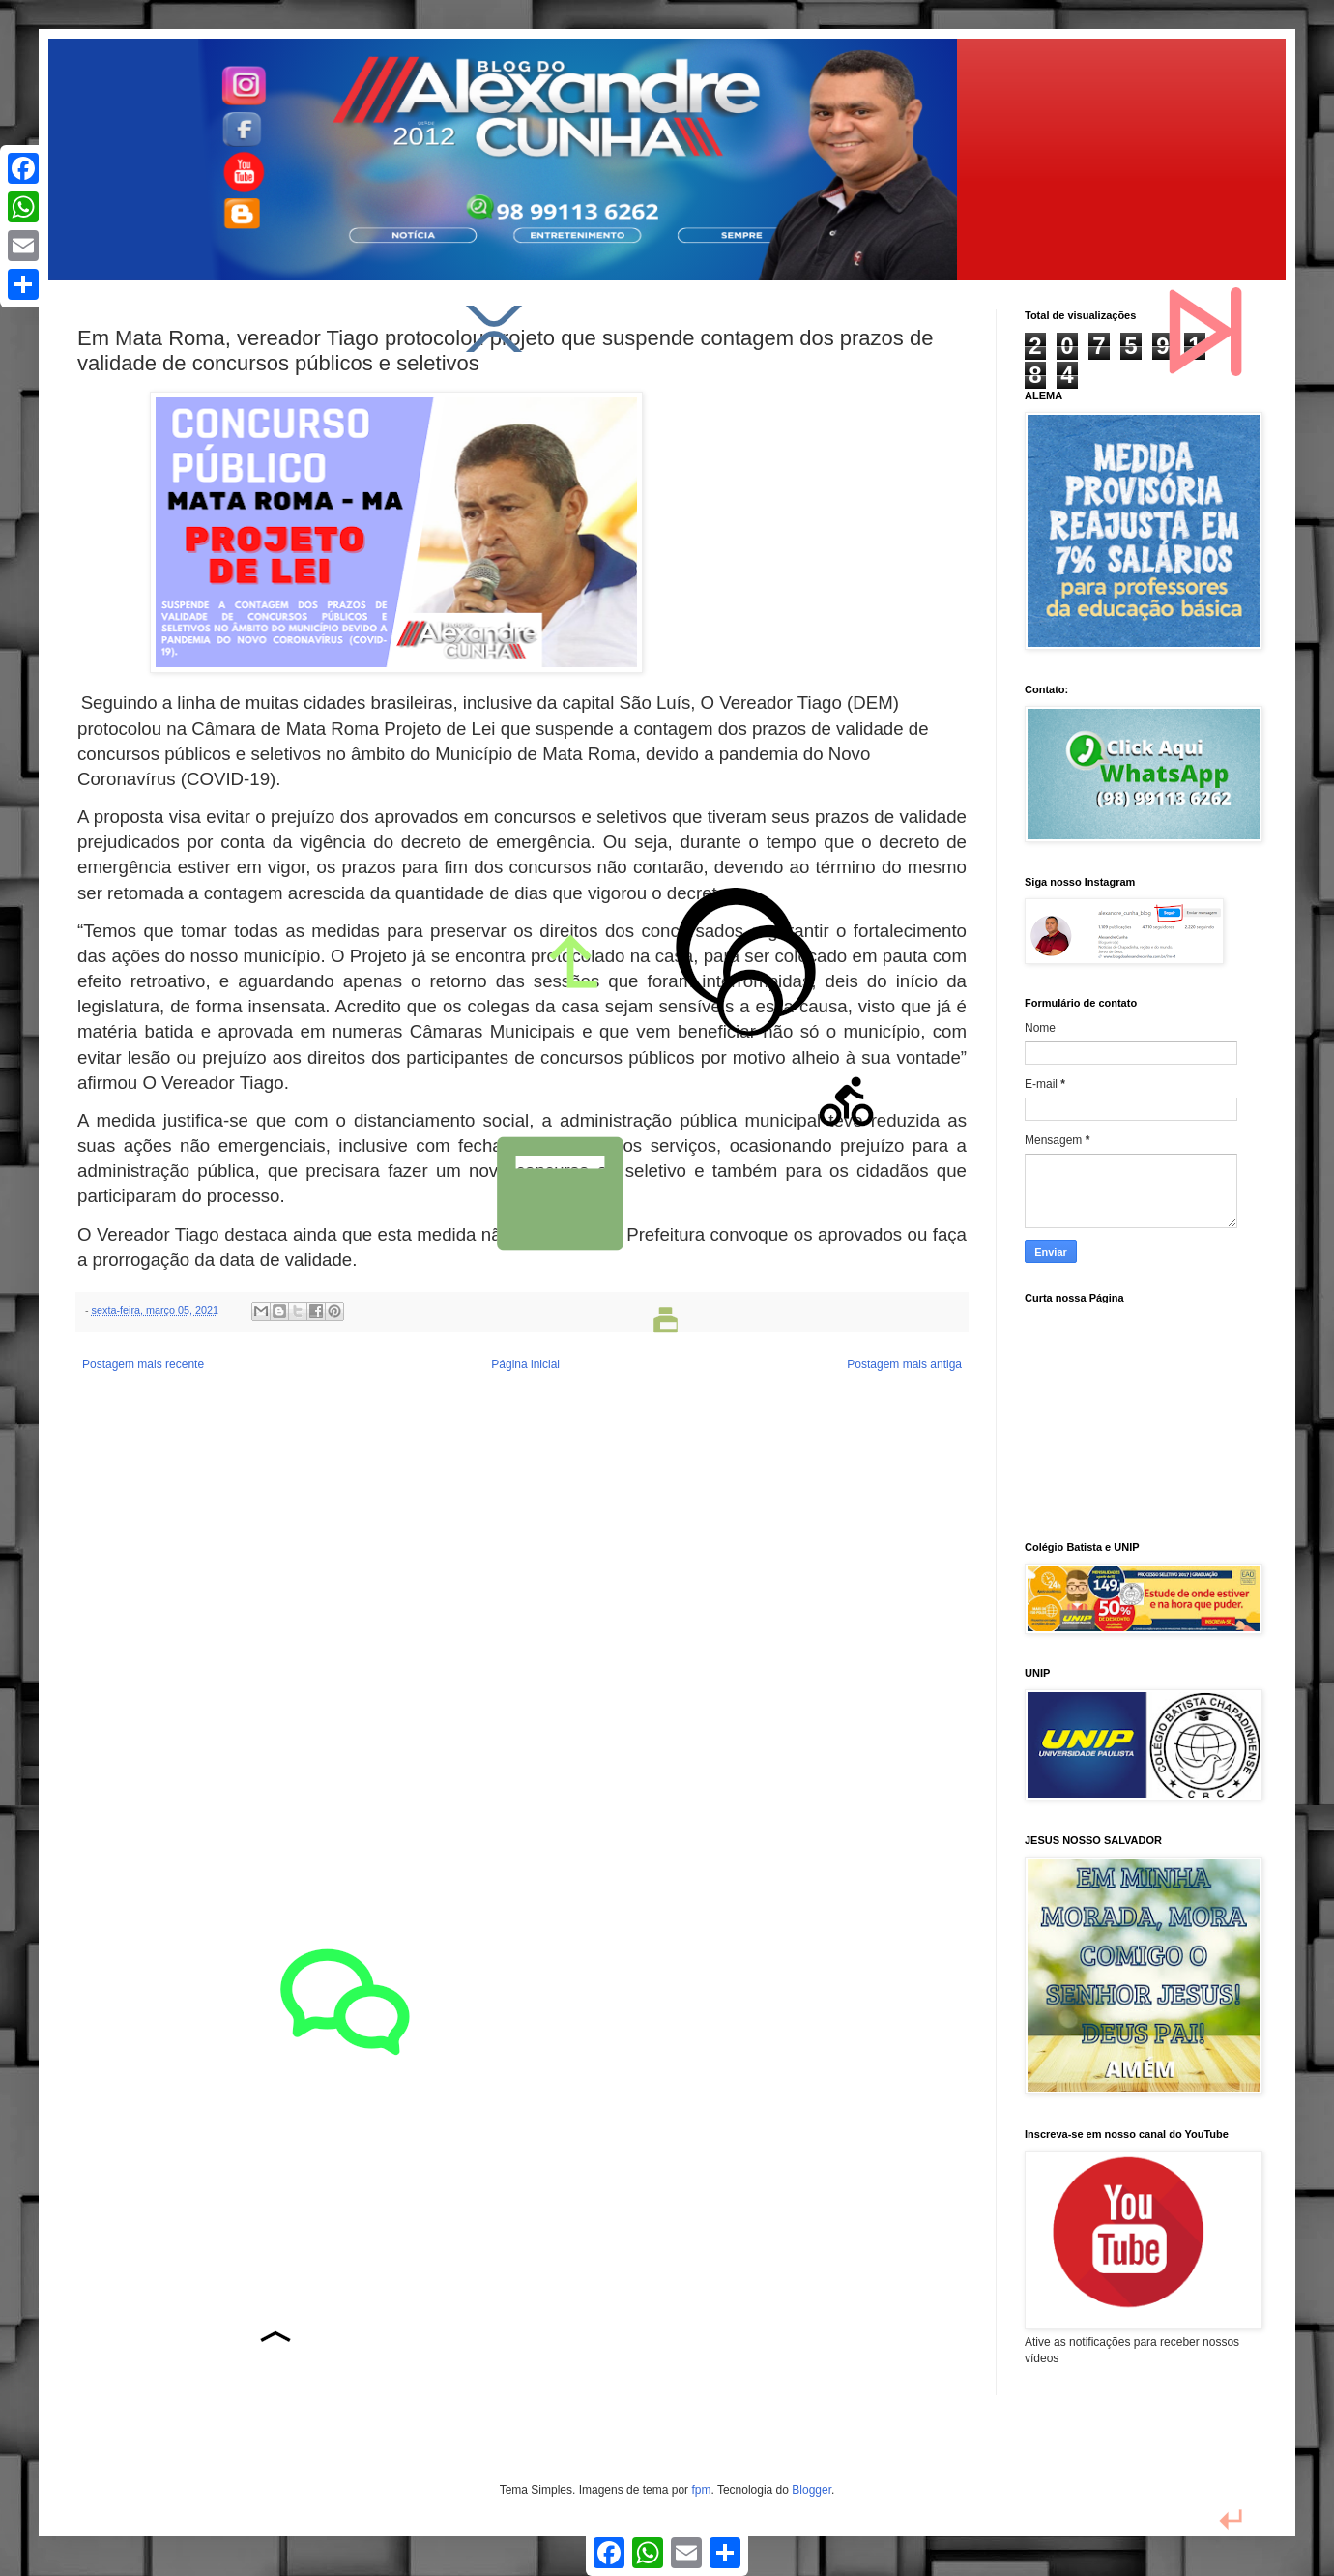  What do you see at coordinates (1232, 2519) in the screenshot?
I see `return to previous line or submit input` at bounding box center [1232, 2519].